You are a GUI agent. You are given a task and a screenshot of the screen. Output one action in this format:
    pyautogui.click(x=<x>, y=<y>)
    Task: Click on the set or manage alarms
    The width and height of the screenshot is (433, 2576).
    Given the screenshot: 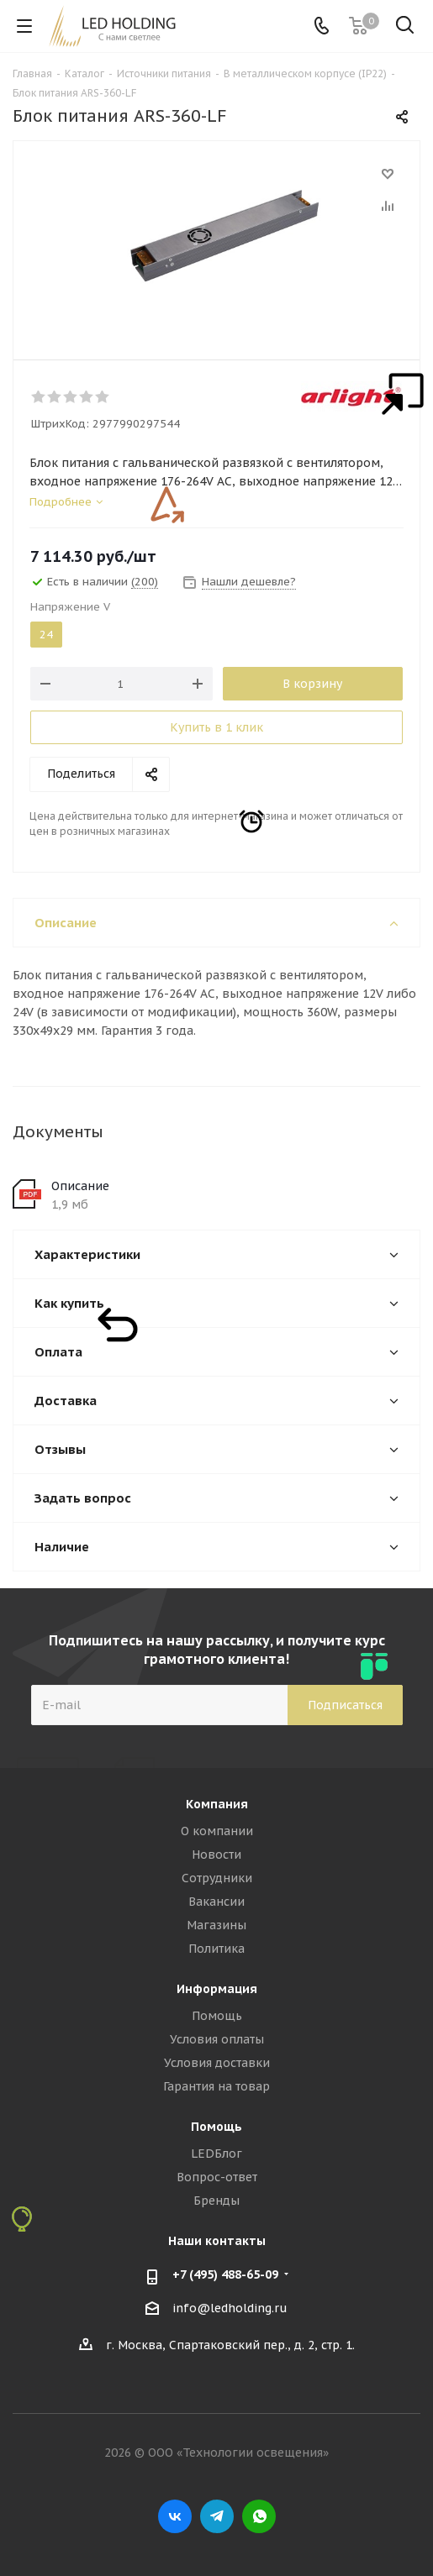 What is the action you would take?
    pyautogui.click(x=251, y=821)
    